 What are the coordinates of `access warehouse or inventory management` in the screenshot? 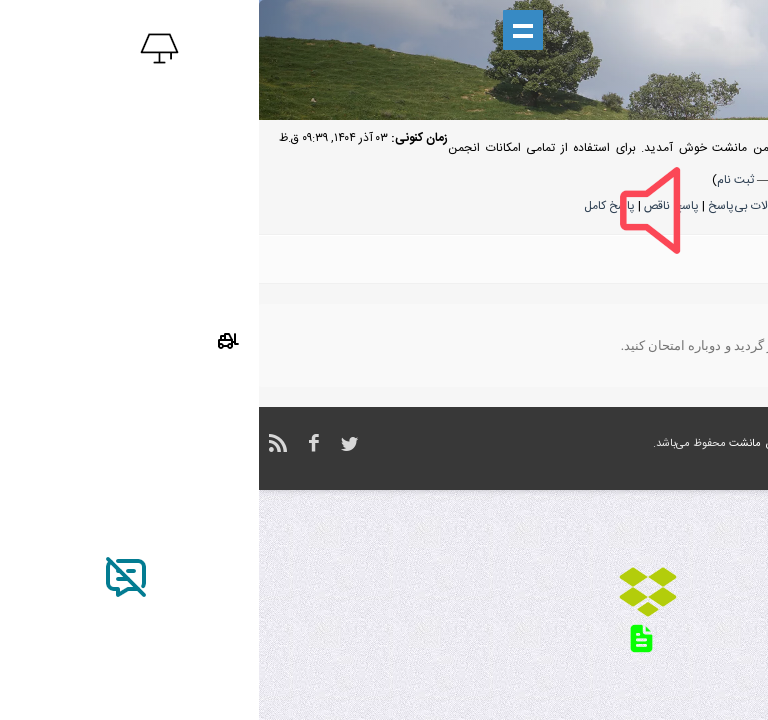 It's located at (228, 341).